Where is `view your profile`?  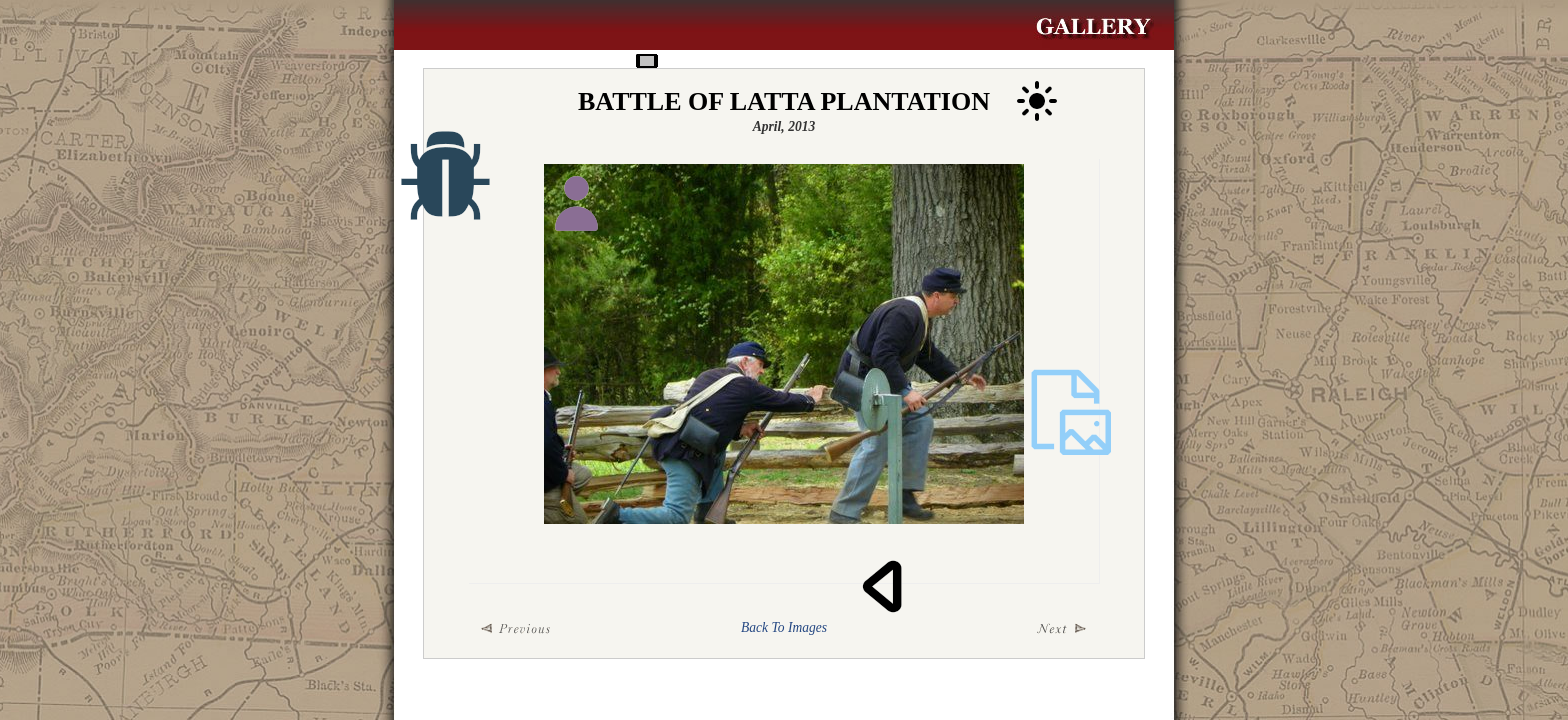 view your profile is located at coordinates (576, 203).